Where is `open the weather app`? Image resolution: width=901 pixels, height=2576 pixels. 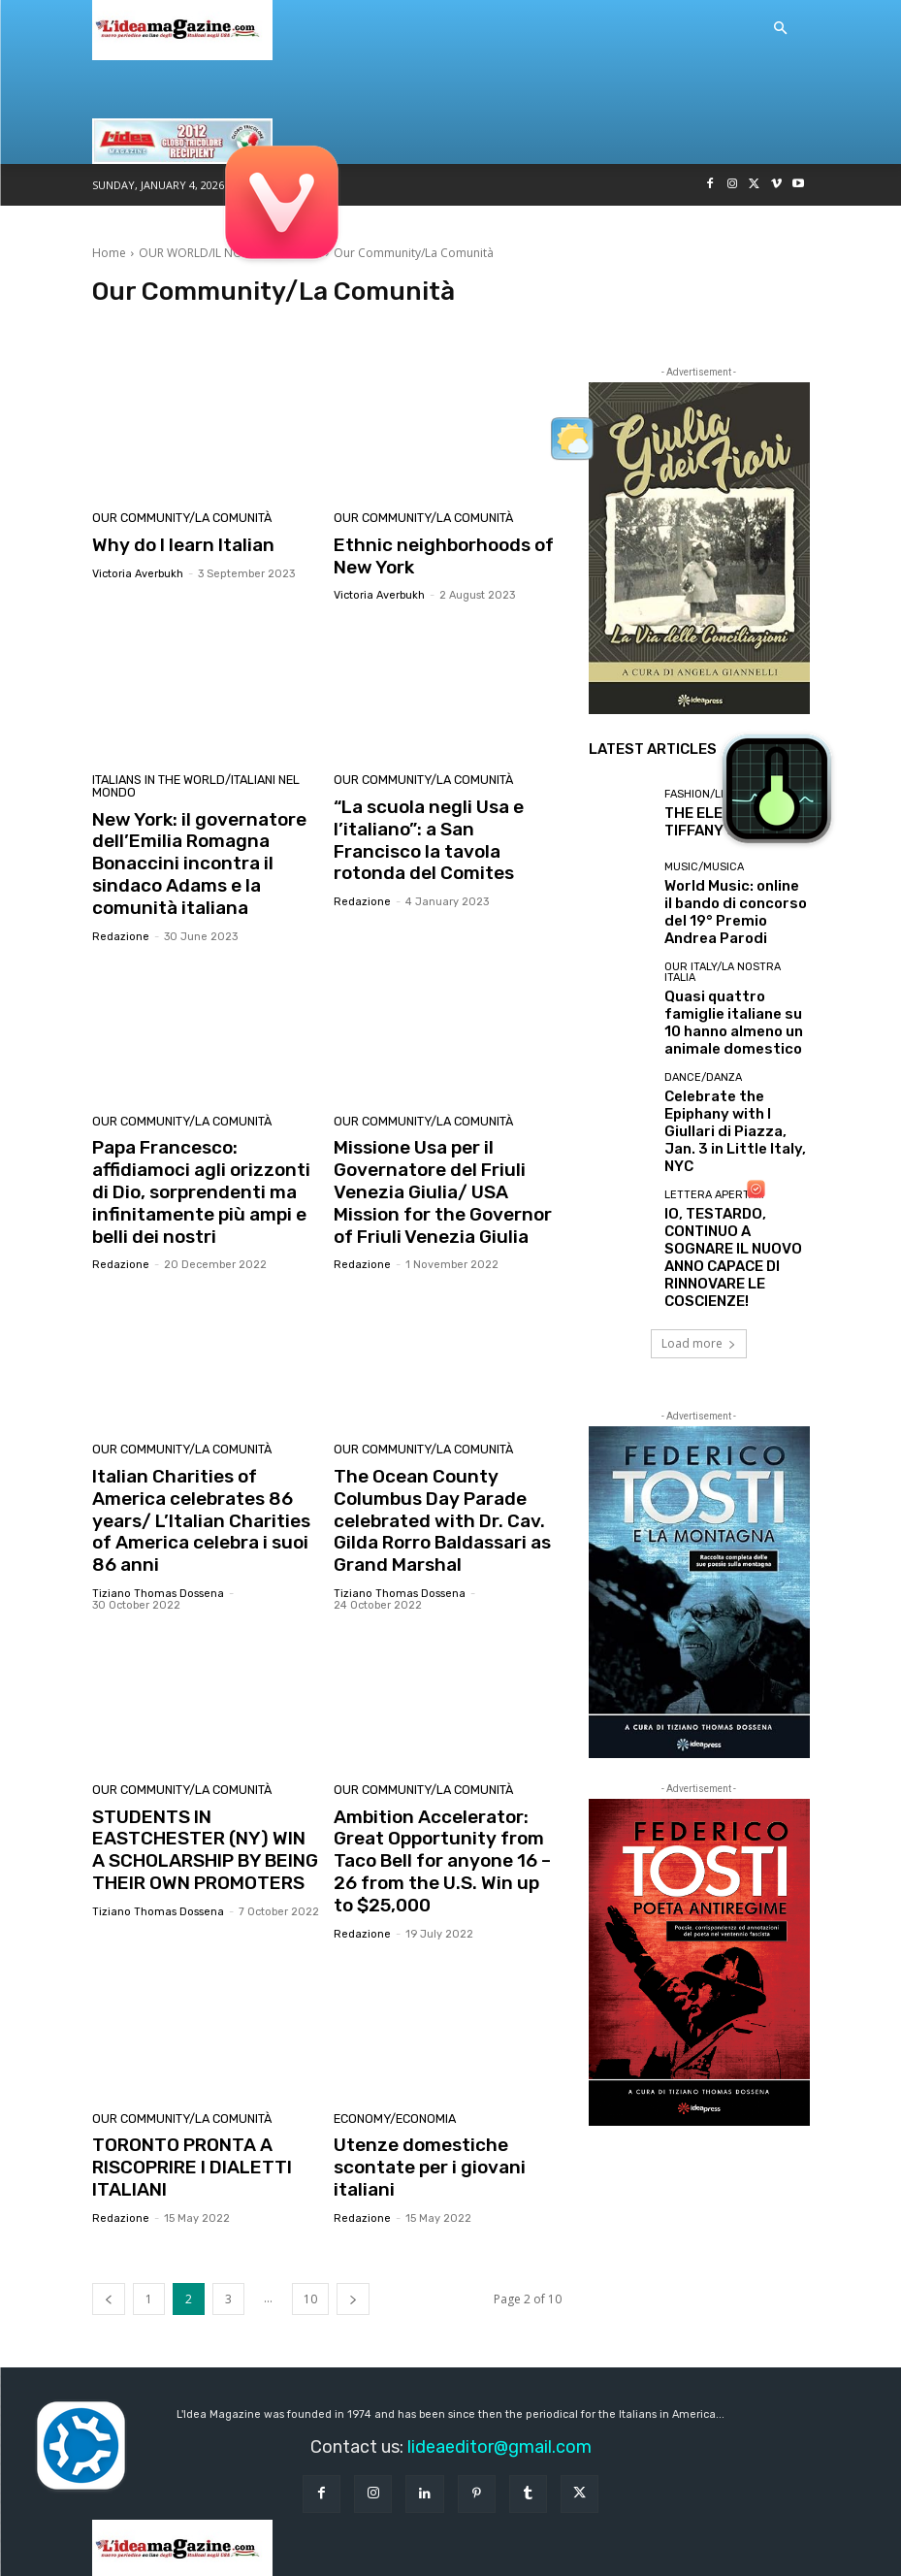 open the weather app is located at coordinates (572, 439).